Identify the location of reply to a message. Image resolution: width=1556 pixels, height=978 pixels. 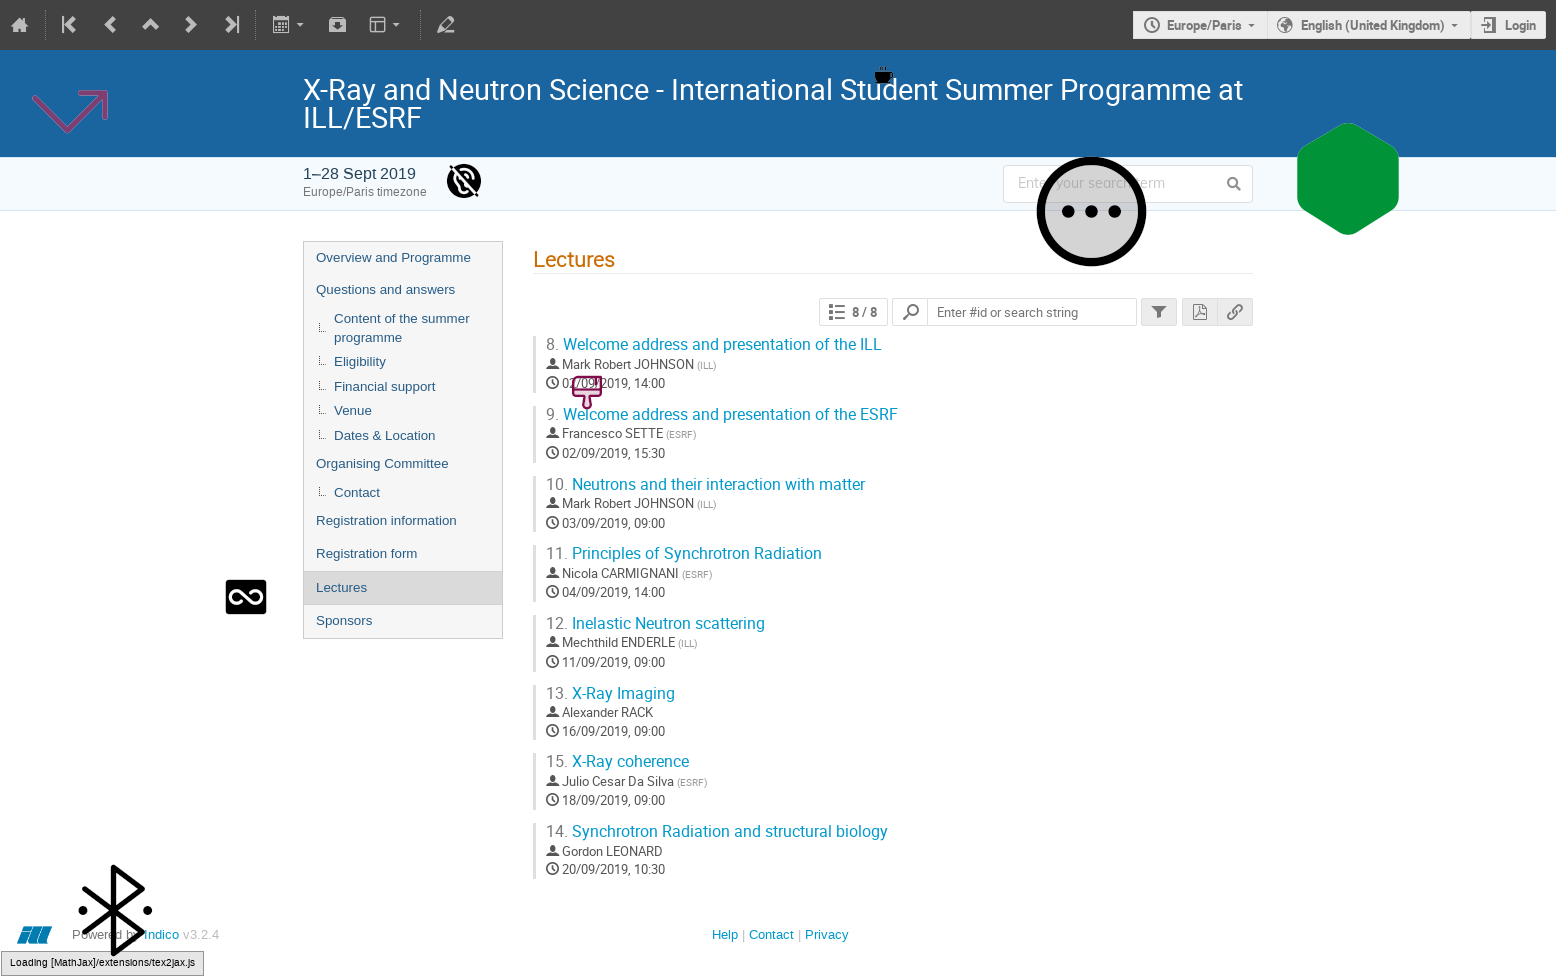
(70, 109).